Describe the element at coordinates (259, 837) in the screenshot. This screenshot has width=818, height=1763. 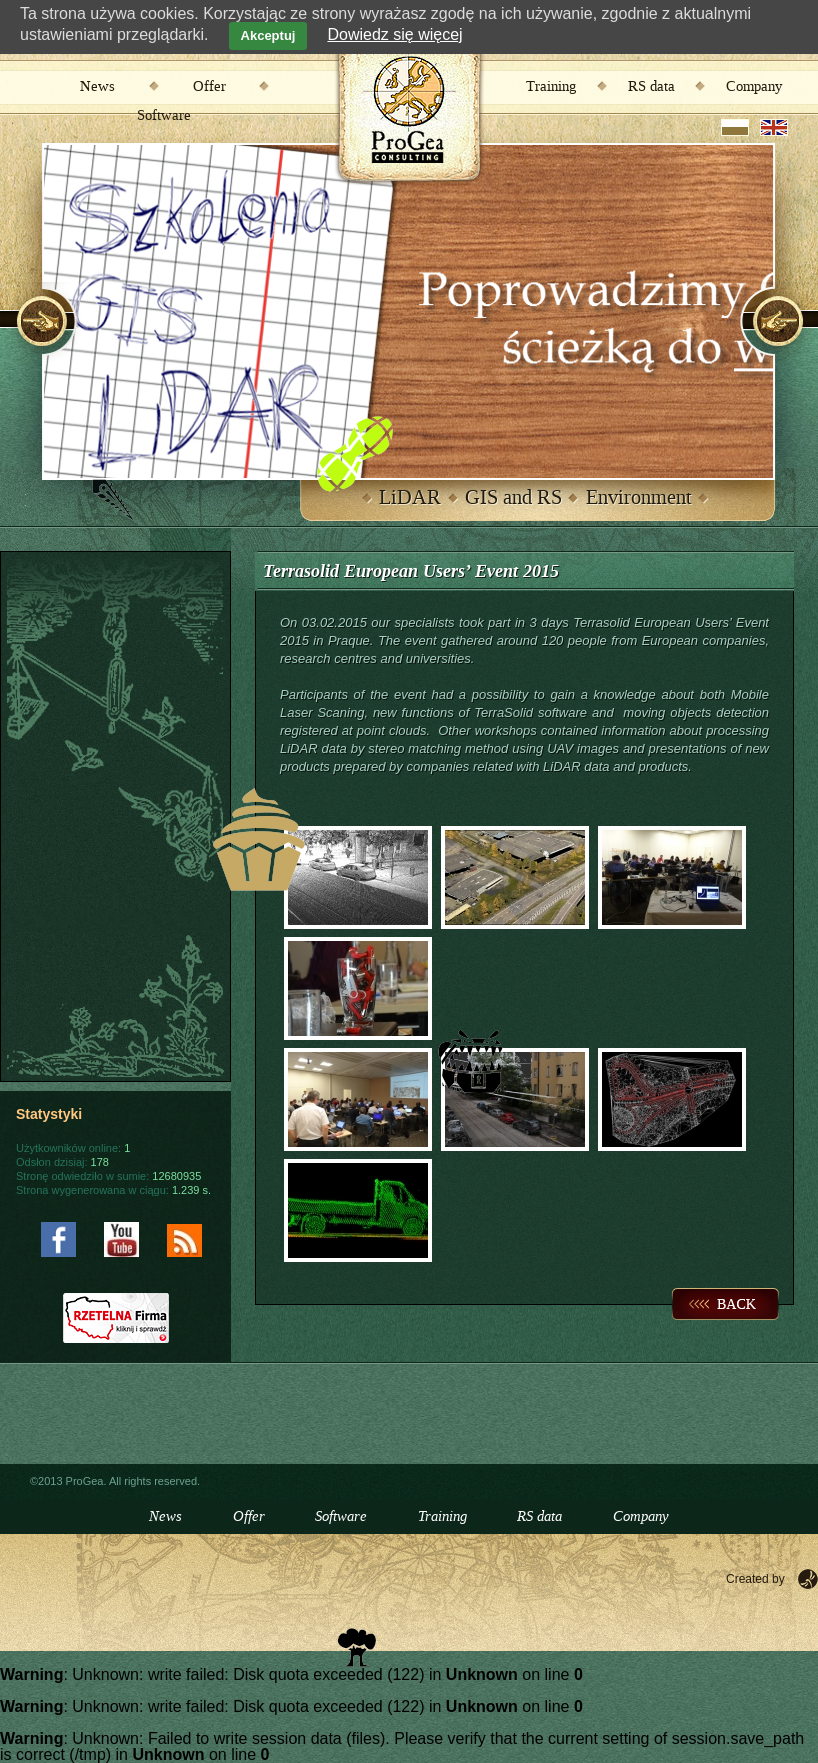
I see `access bakery or dessert options` at that location.